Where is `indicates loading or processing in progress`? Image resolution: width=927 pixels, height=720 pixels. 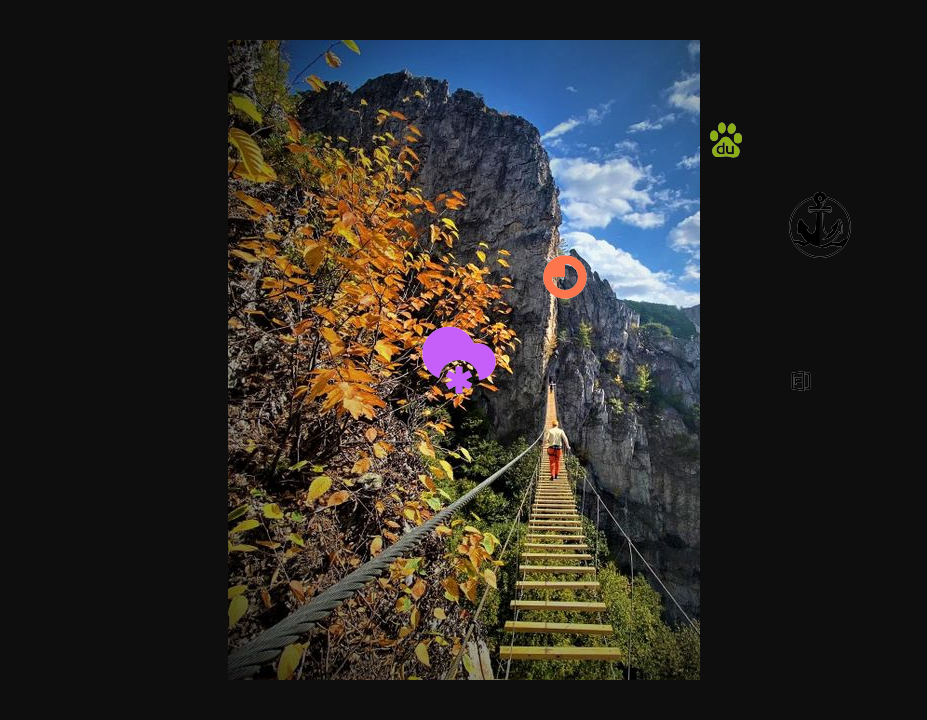
indicates loading or processing in progress is located at coordinates (565, 277).